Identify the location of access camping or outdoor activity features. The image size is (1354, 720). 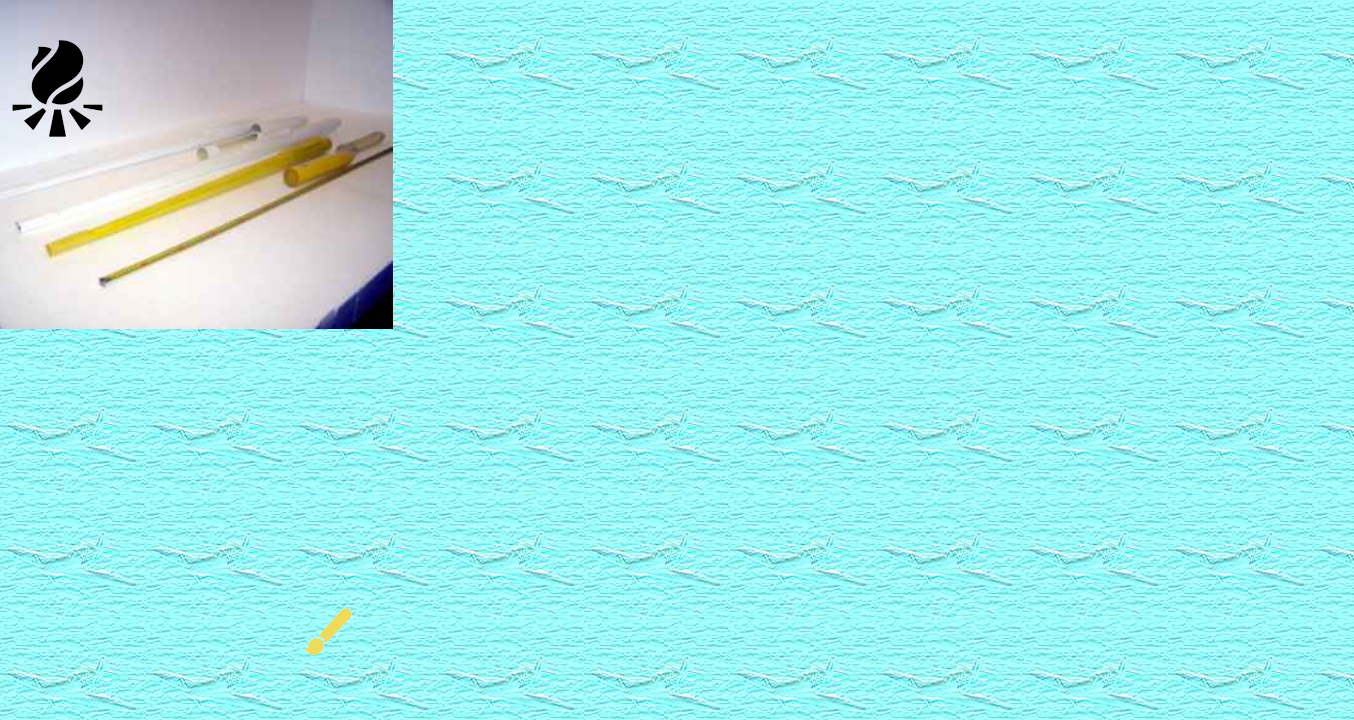
(57, 88).